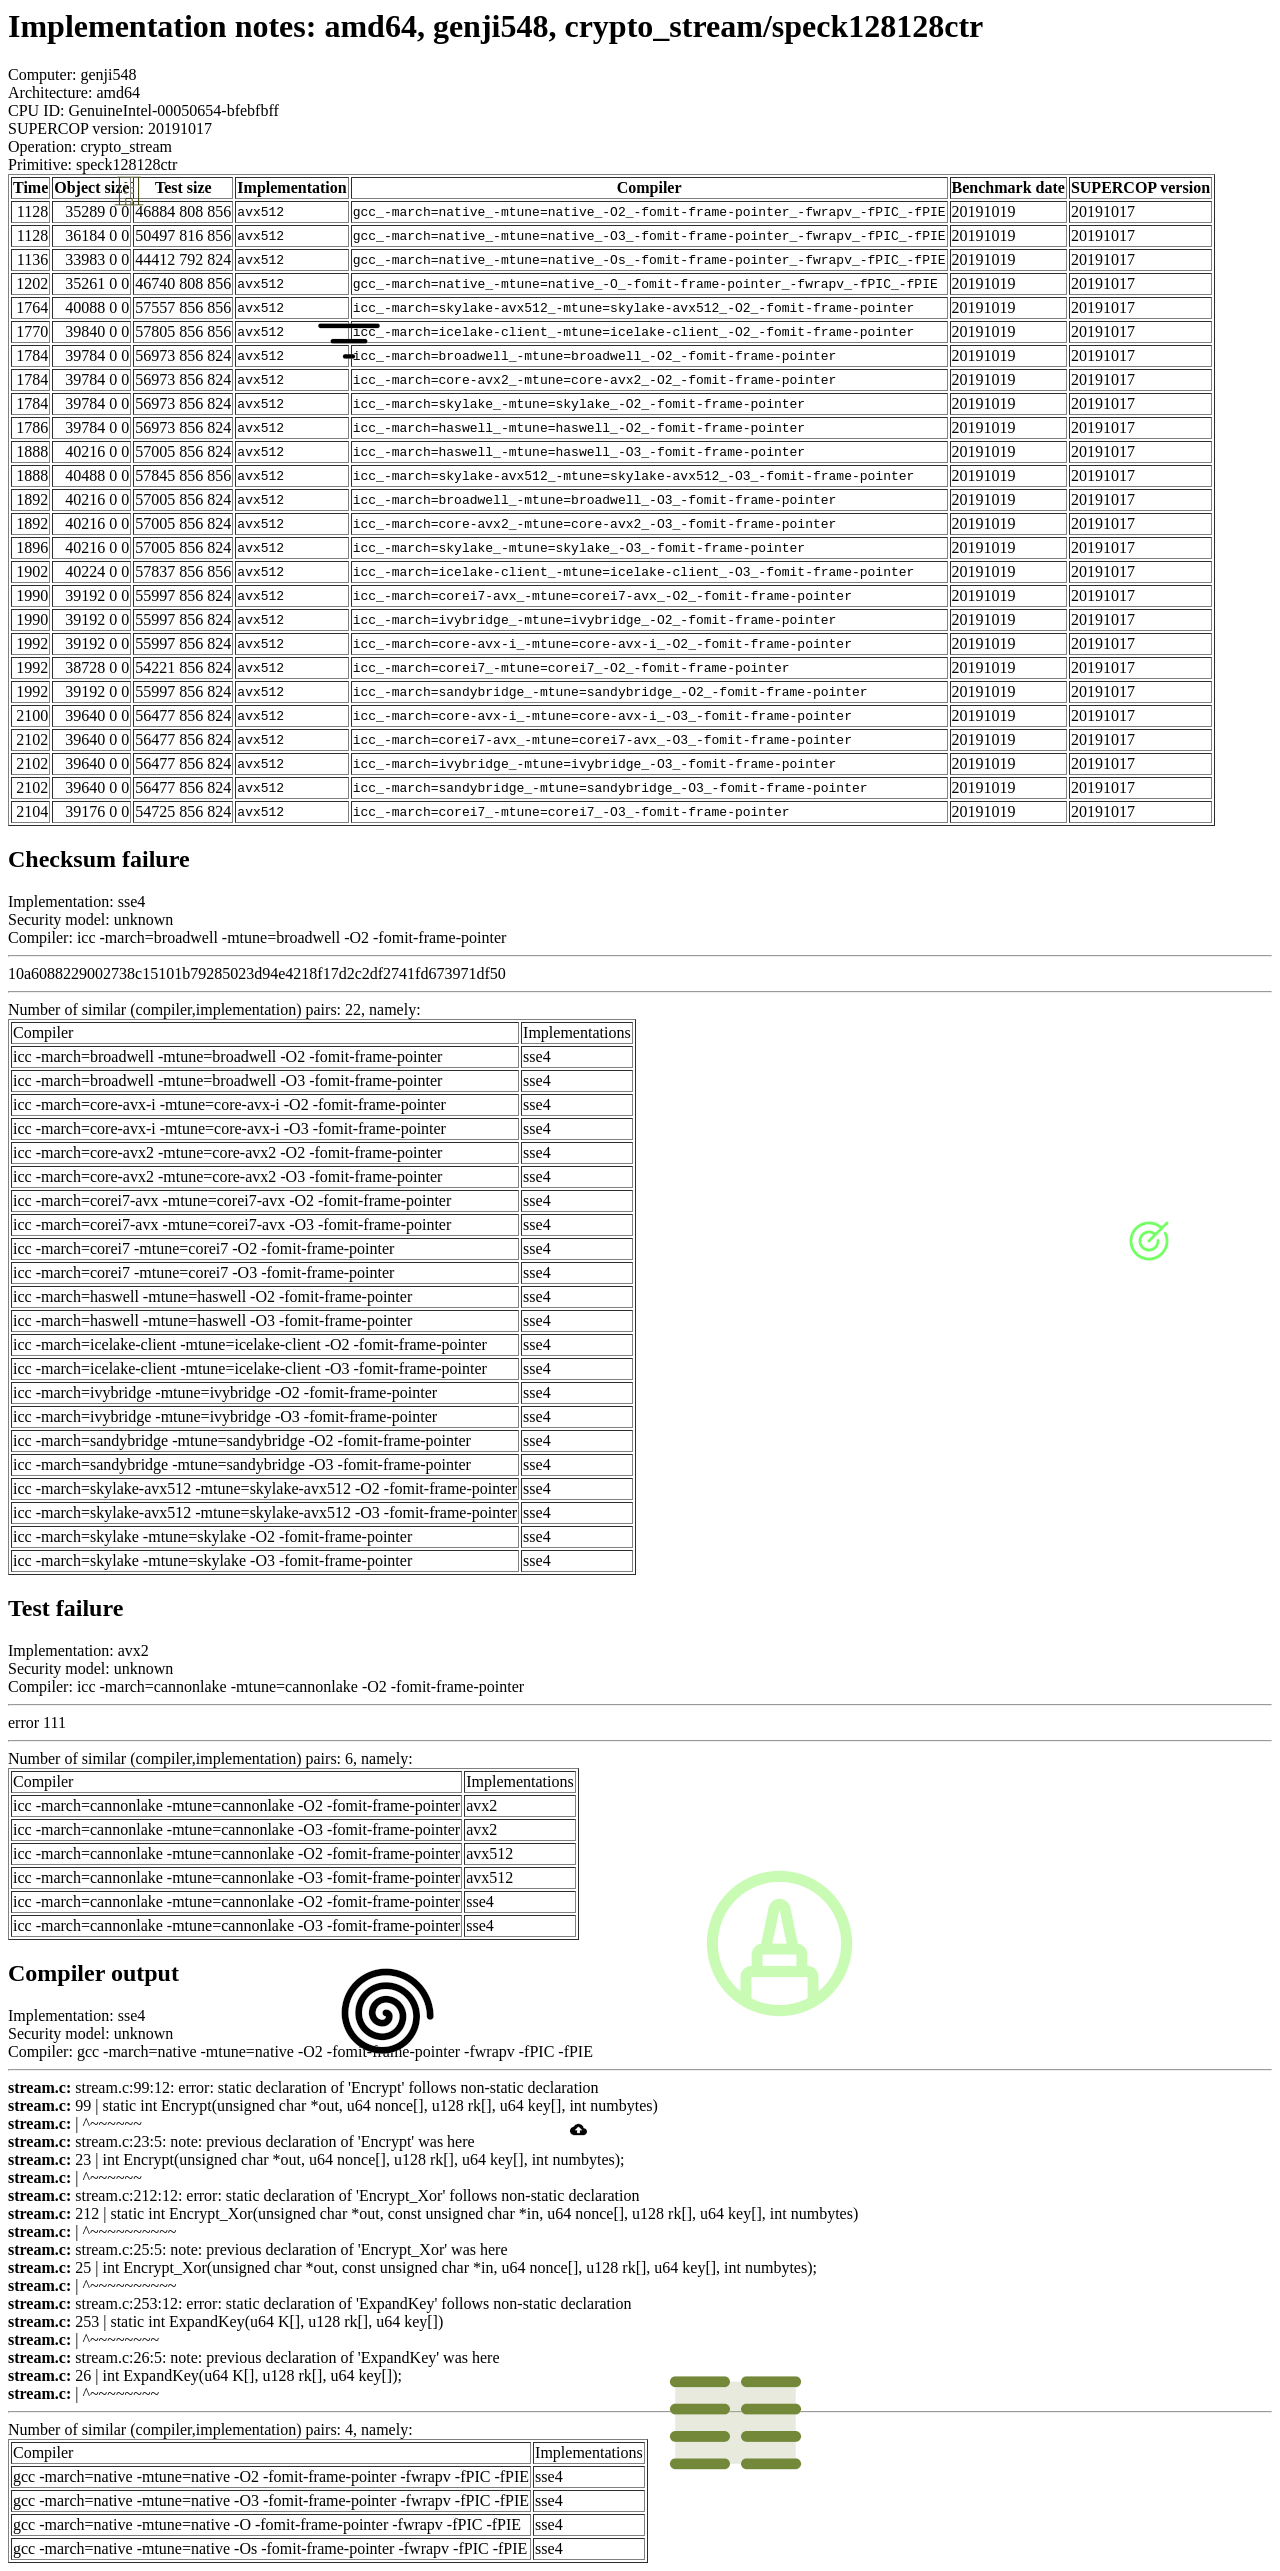 Image resolution: width=1280 pixels, height=2571 pixels. Describe the element at coordinates (382, 2009) in the screenshot. I see `indicates loading or processing in progress` at that location.